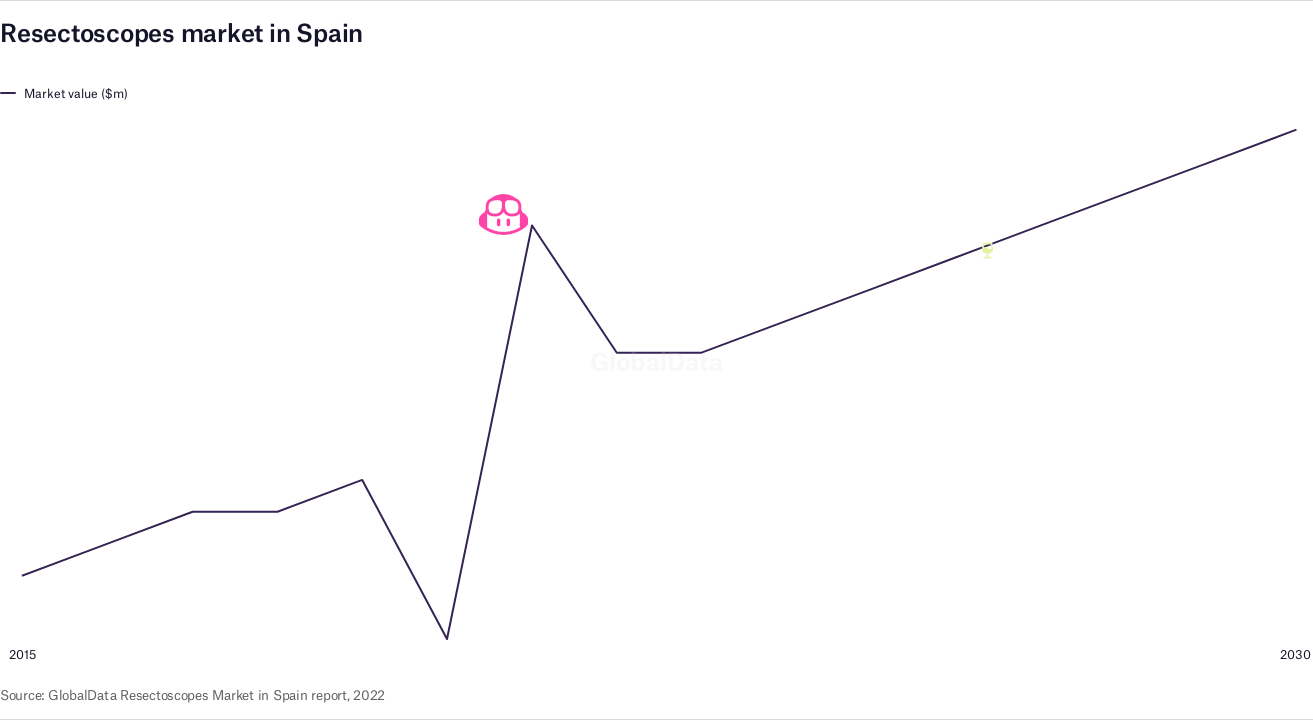 Image resolution: width=1313 pixels, height=723 pixels. I want to click on indicates a full drink or beverage status, so click(987, 250).